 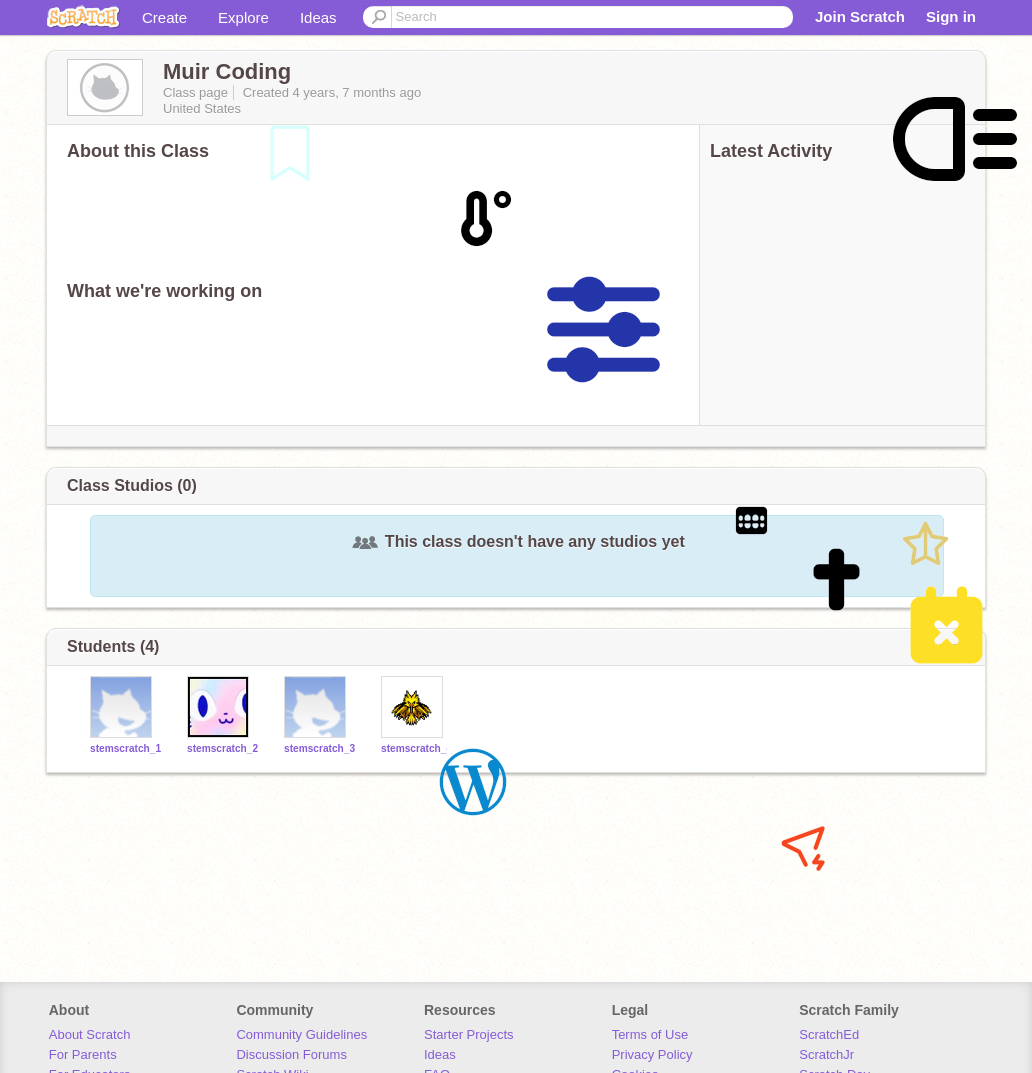 I want to click on toggle vehicle headlights on or off, so click(x=955, y=139).